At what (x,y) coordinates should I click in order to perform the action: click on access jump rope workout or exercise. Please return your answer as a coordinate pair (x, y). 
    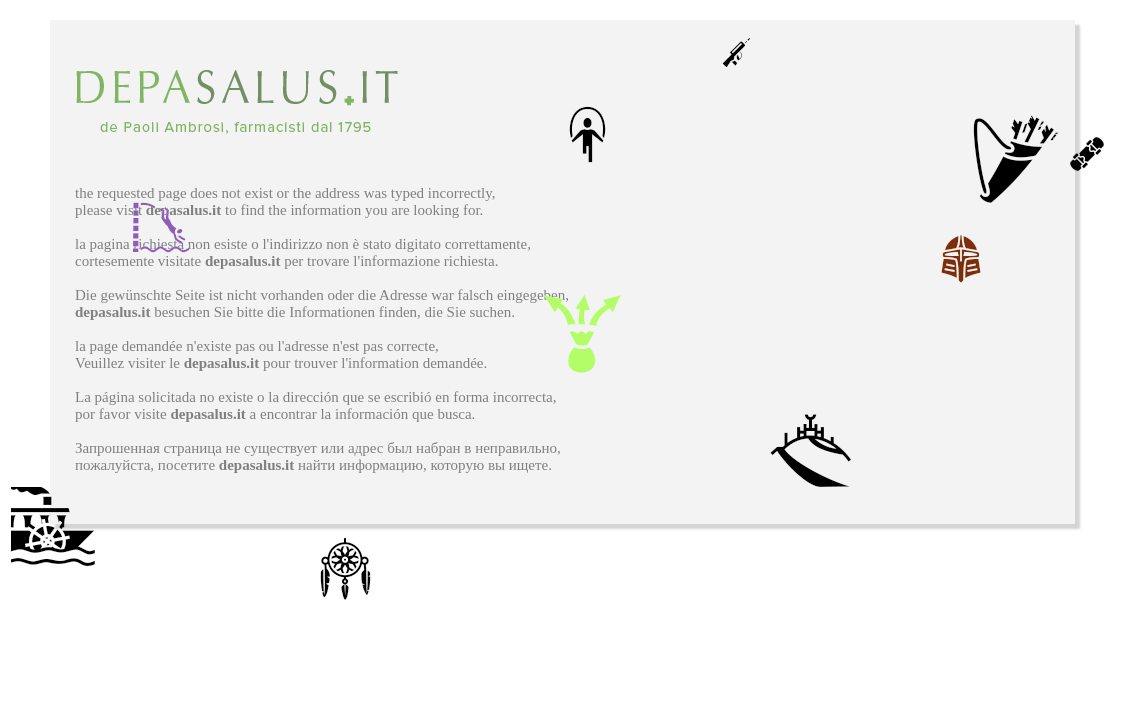
    Looking at the image, I should click on (587, 134).